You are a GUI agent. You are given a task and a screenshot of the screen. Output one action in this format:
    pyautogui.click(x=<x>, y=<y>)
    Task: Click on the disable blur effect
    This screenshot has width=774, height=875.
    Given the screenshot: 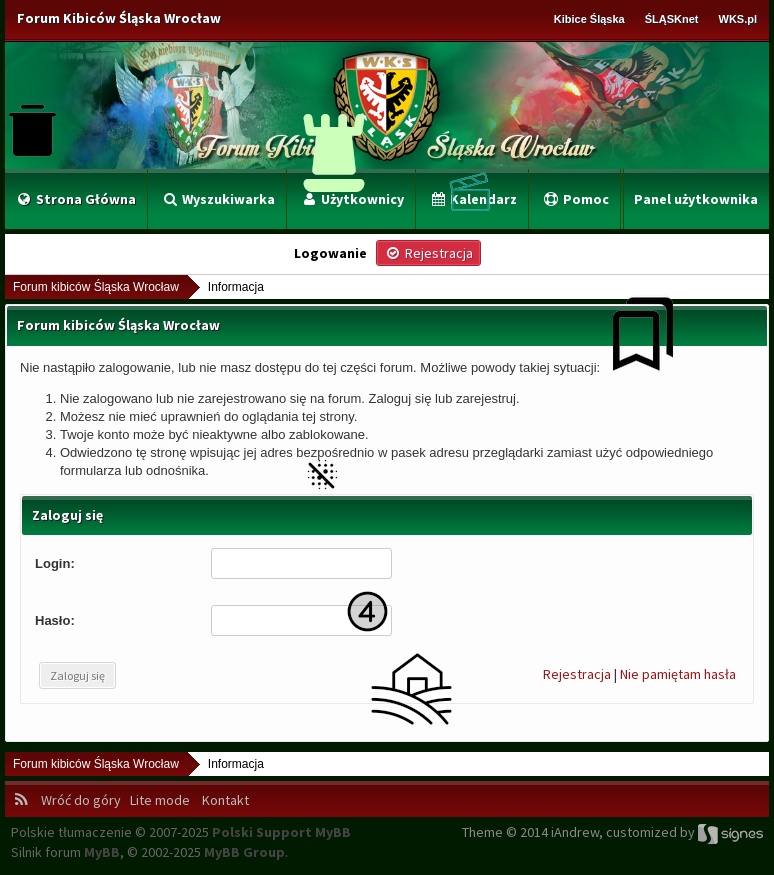 What is the action you would take?
    pyautogui.click(x=322, y=474)
    